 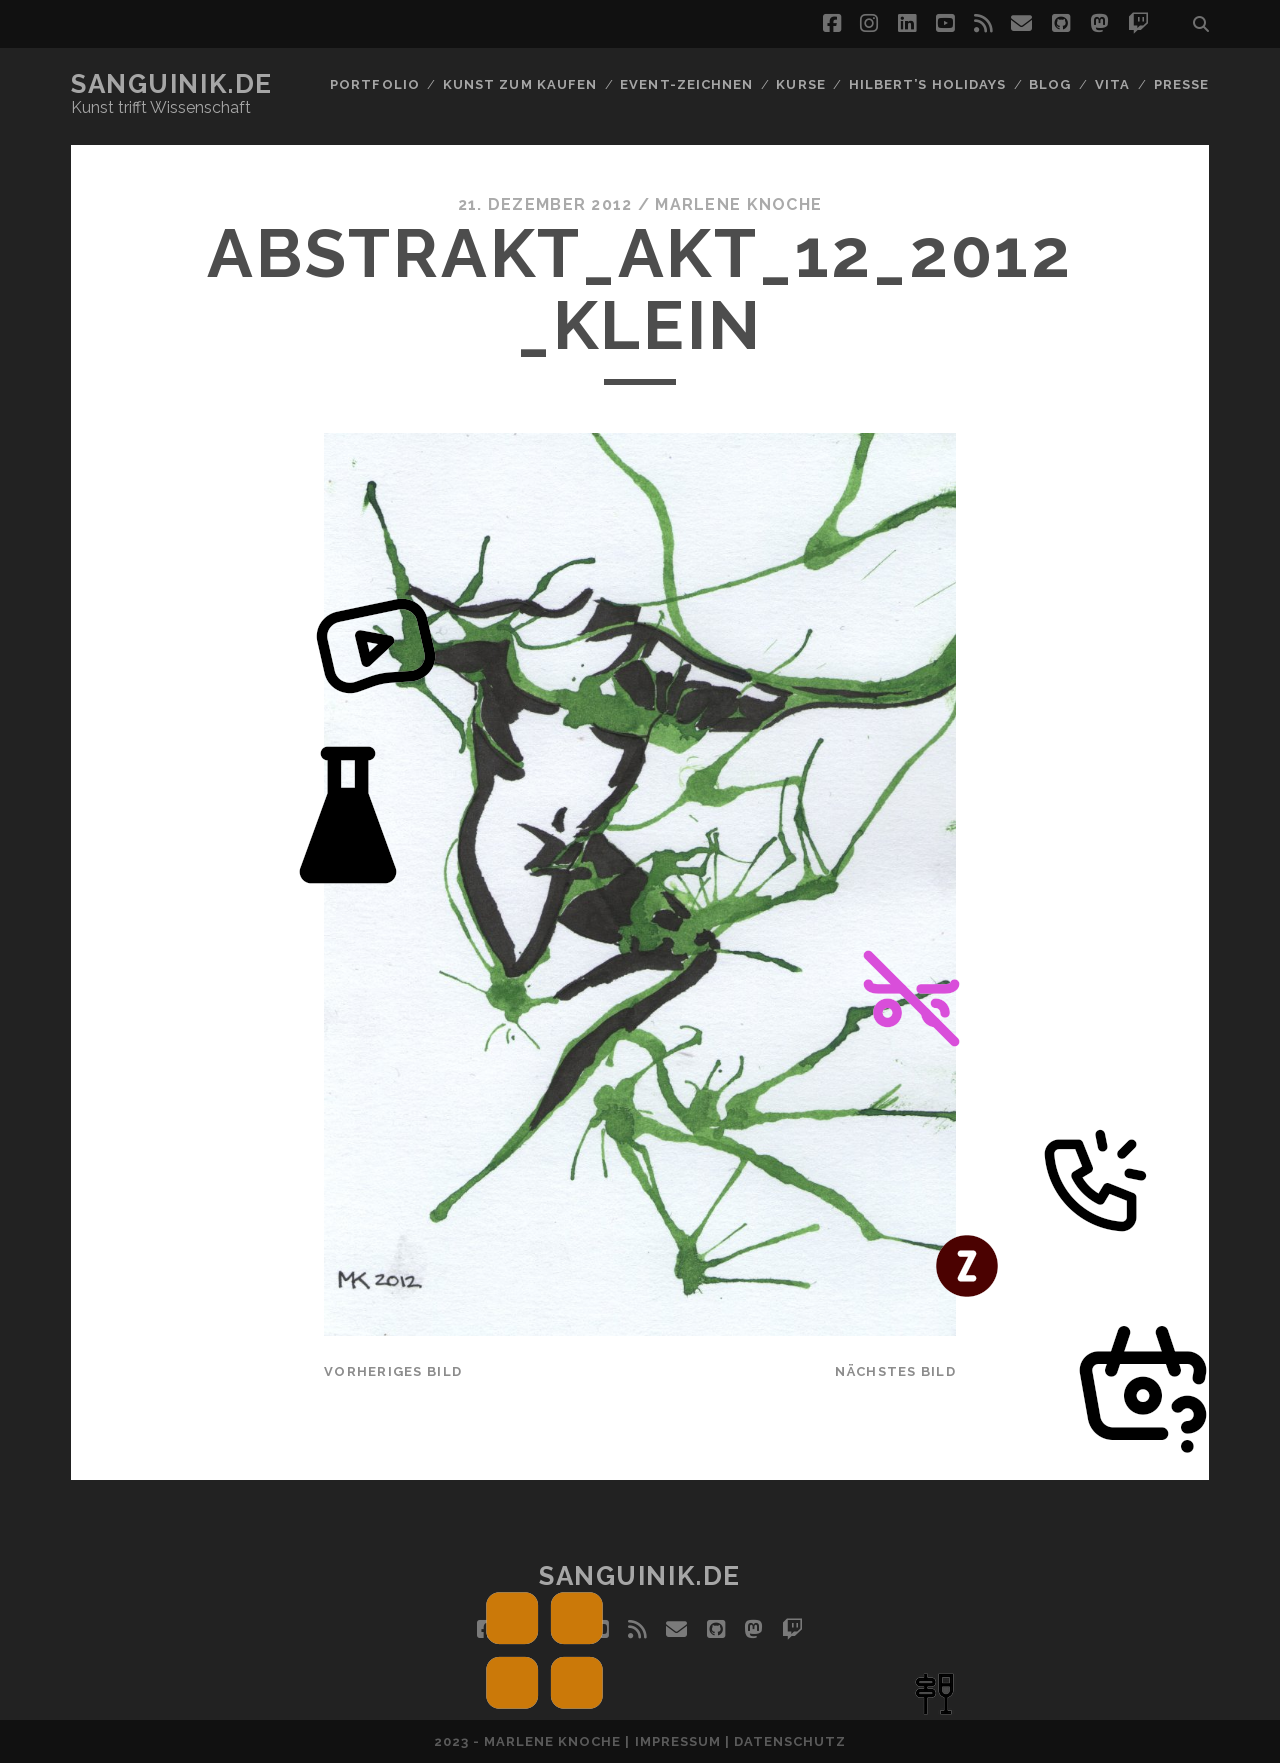 I want to click on indicates a "Z" category or alphabetical section, so click(x=967, y=1266).